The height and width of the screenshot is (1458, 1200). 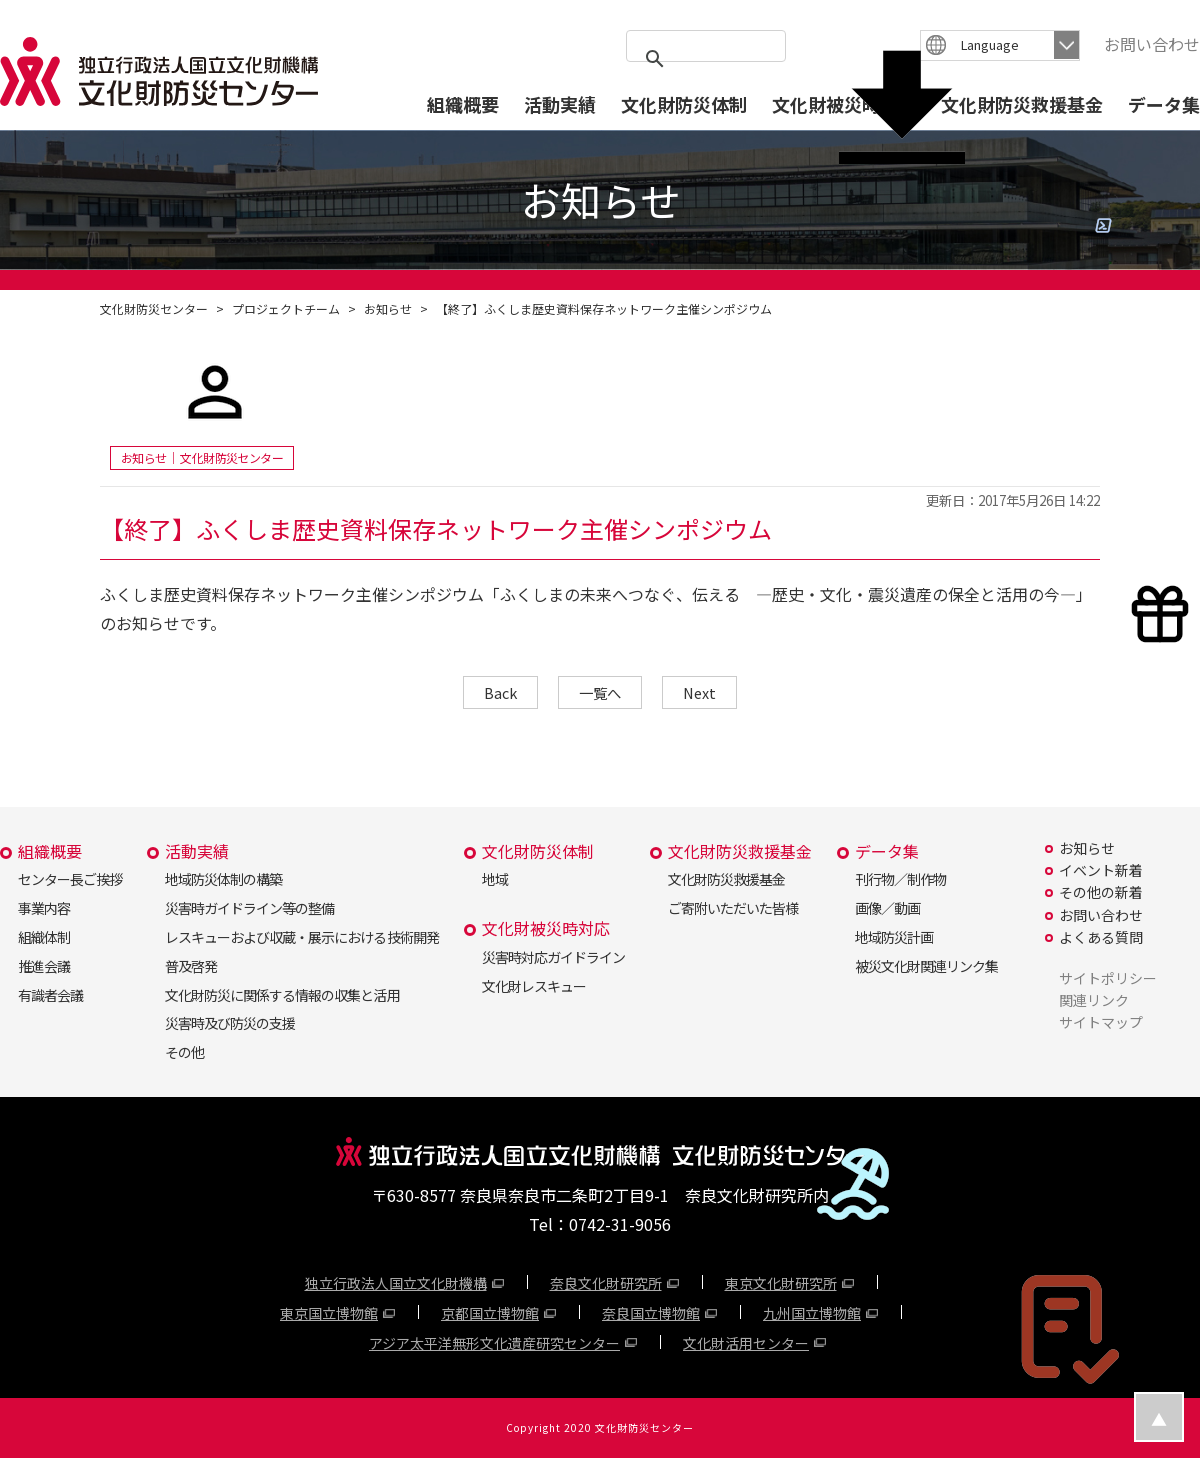 What do you see at coordinates (902, 101) in the screenshot?
I see `download a file or content` at bounding box center [902, 101].